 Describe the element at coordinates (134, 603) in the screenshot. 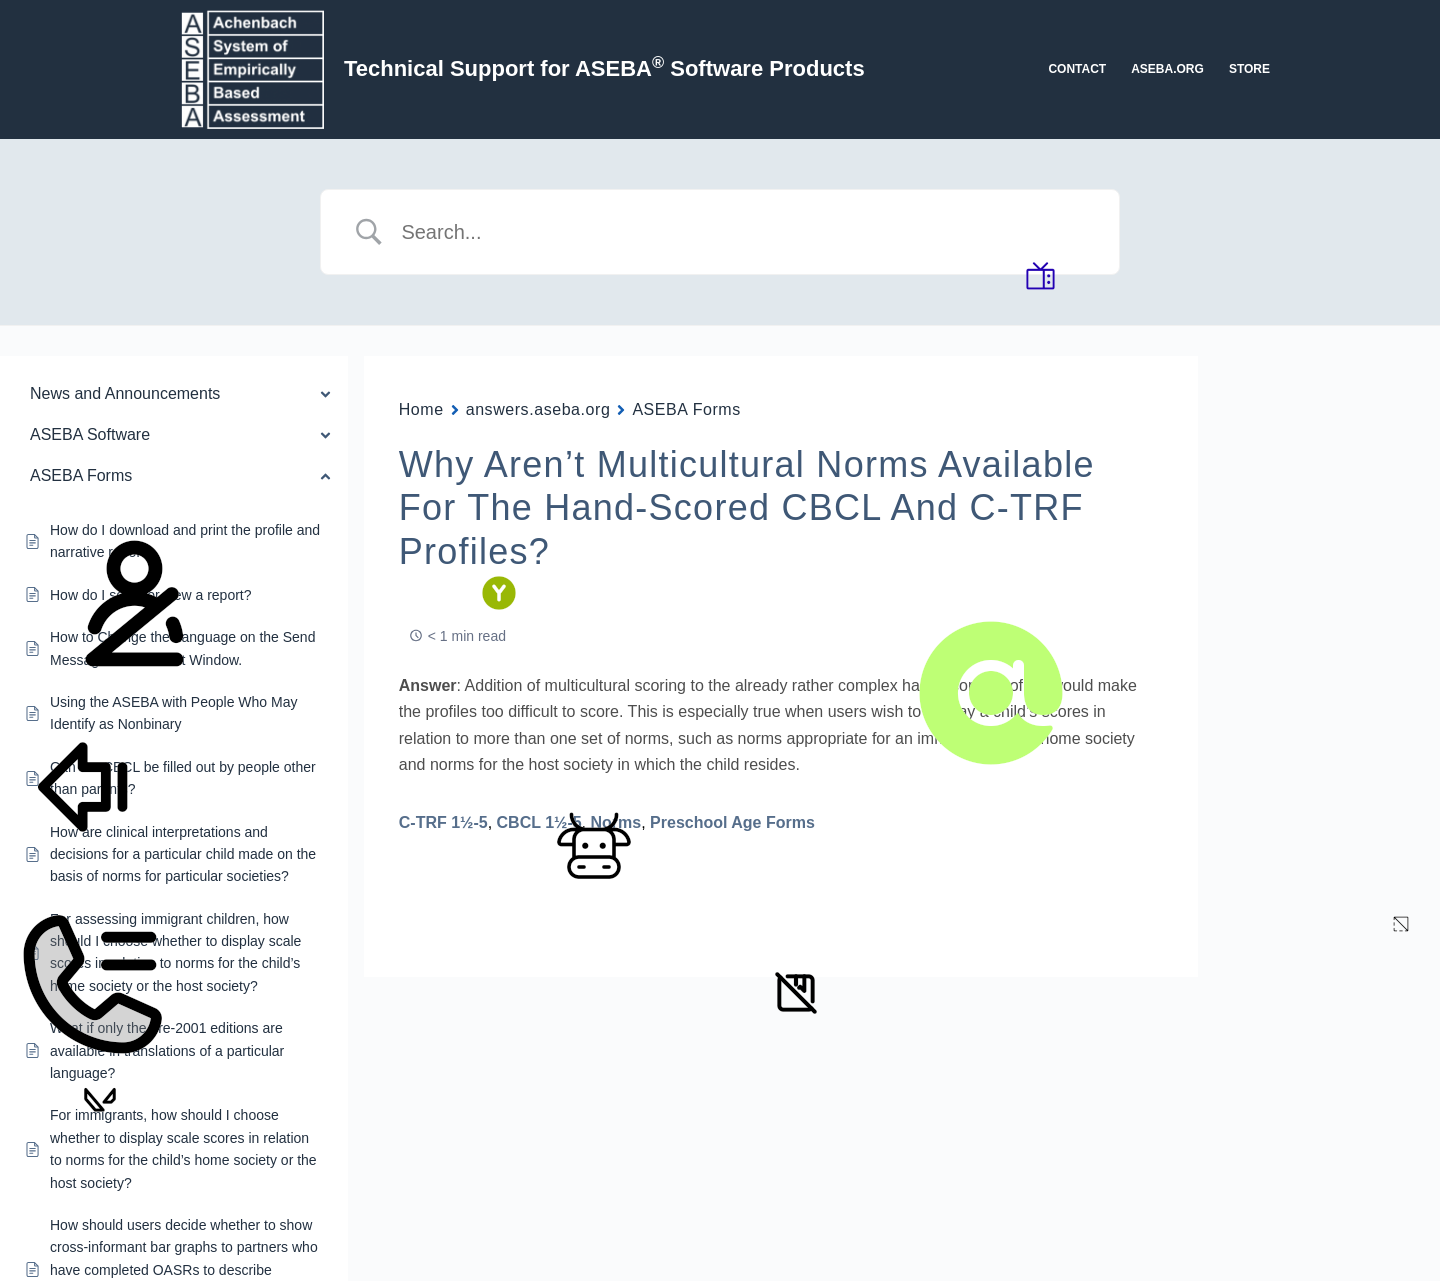

I see `fasten seatbelt reminder` at that location.